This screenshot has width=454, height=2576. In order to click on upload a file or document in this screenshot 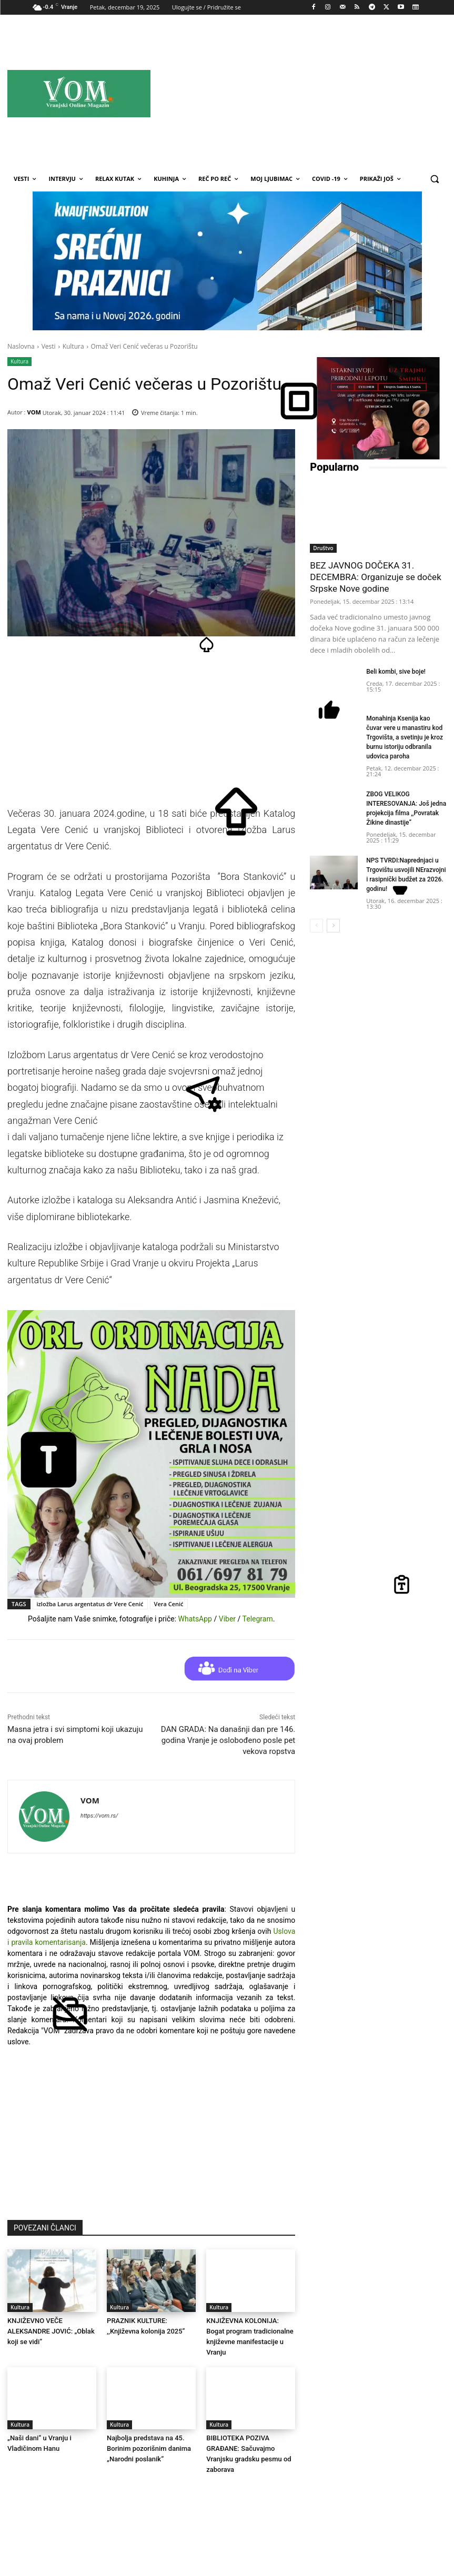, I will do `click(236, 811)`.